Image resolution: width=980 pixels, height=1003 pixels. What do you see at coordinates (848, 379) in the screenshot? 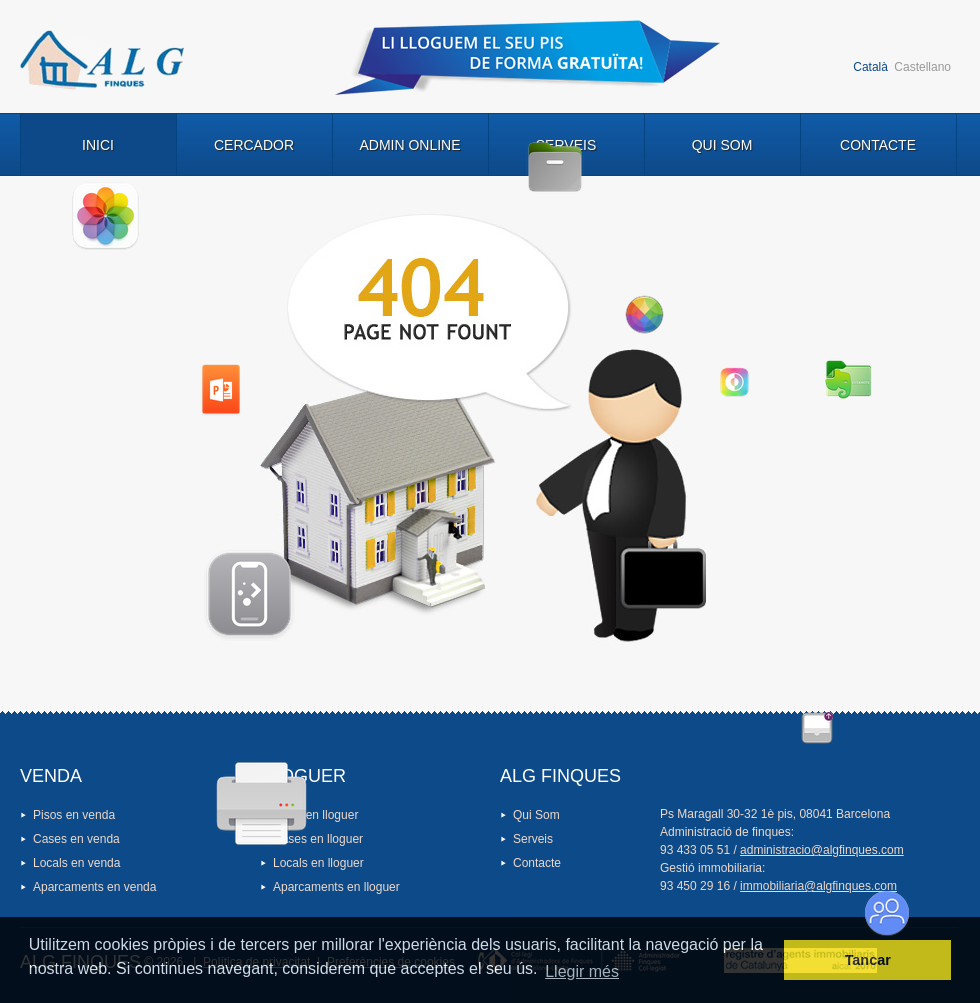
I see `open evernote folder` at bounding box center [848, 379].